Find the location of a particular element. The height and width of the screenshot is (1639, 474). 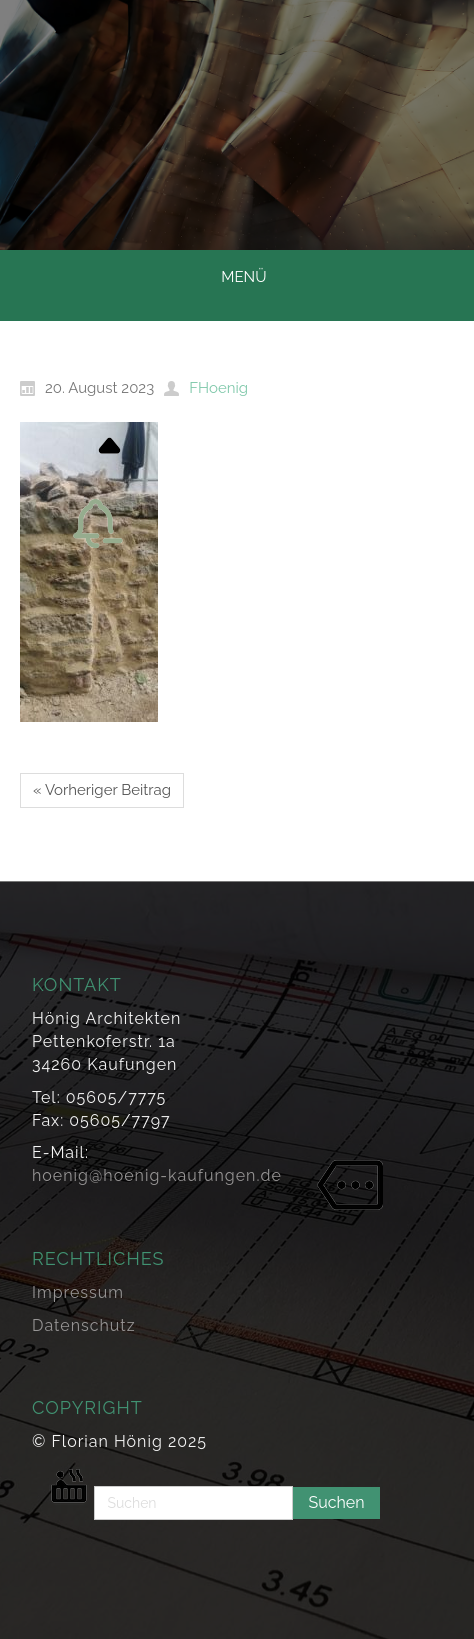

scroll to top of page is located at coordinates (109, 446).